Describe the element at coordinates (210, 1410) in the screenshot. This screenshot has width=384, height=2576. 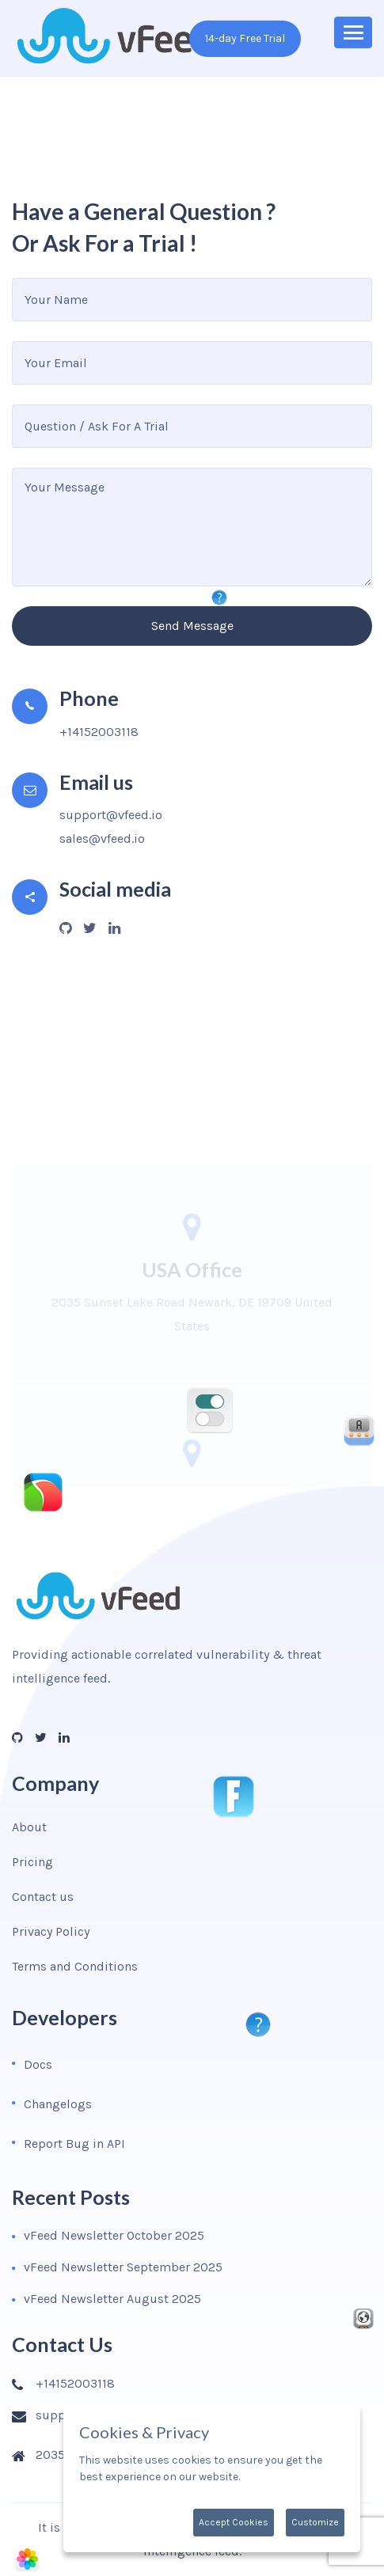
I see `open system tweaks or settings customization` at that location.